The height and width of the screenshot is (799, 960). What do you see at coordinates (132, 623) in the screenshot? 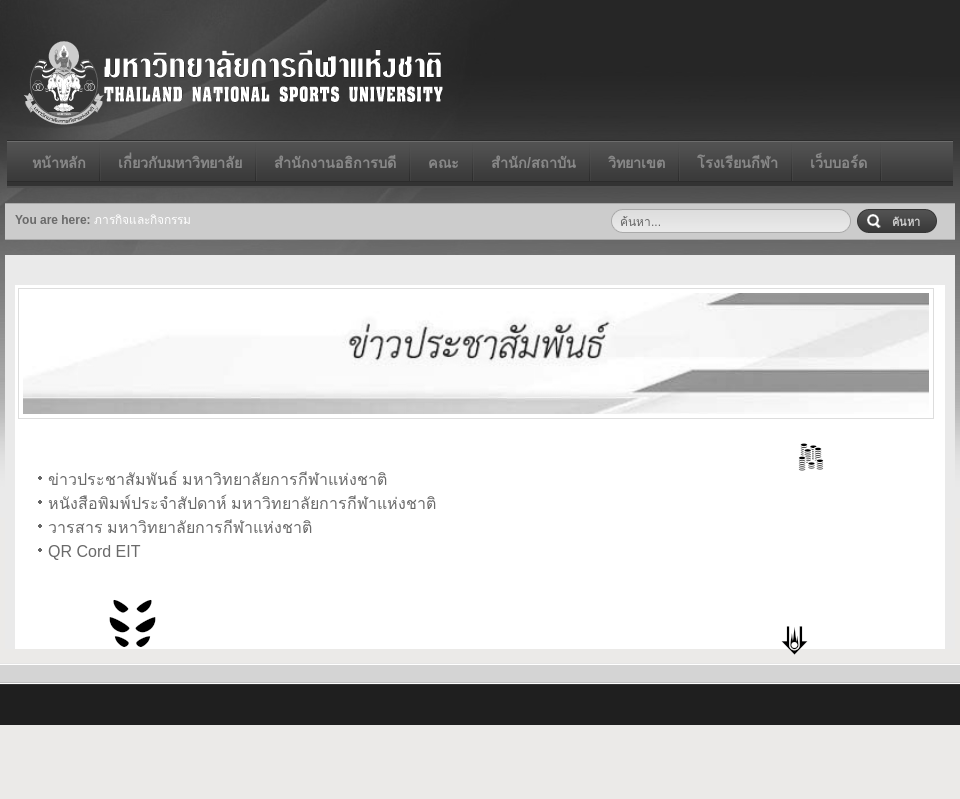
I see `activate hunter vision or tracking mode` at bounding box center [132, 623].